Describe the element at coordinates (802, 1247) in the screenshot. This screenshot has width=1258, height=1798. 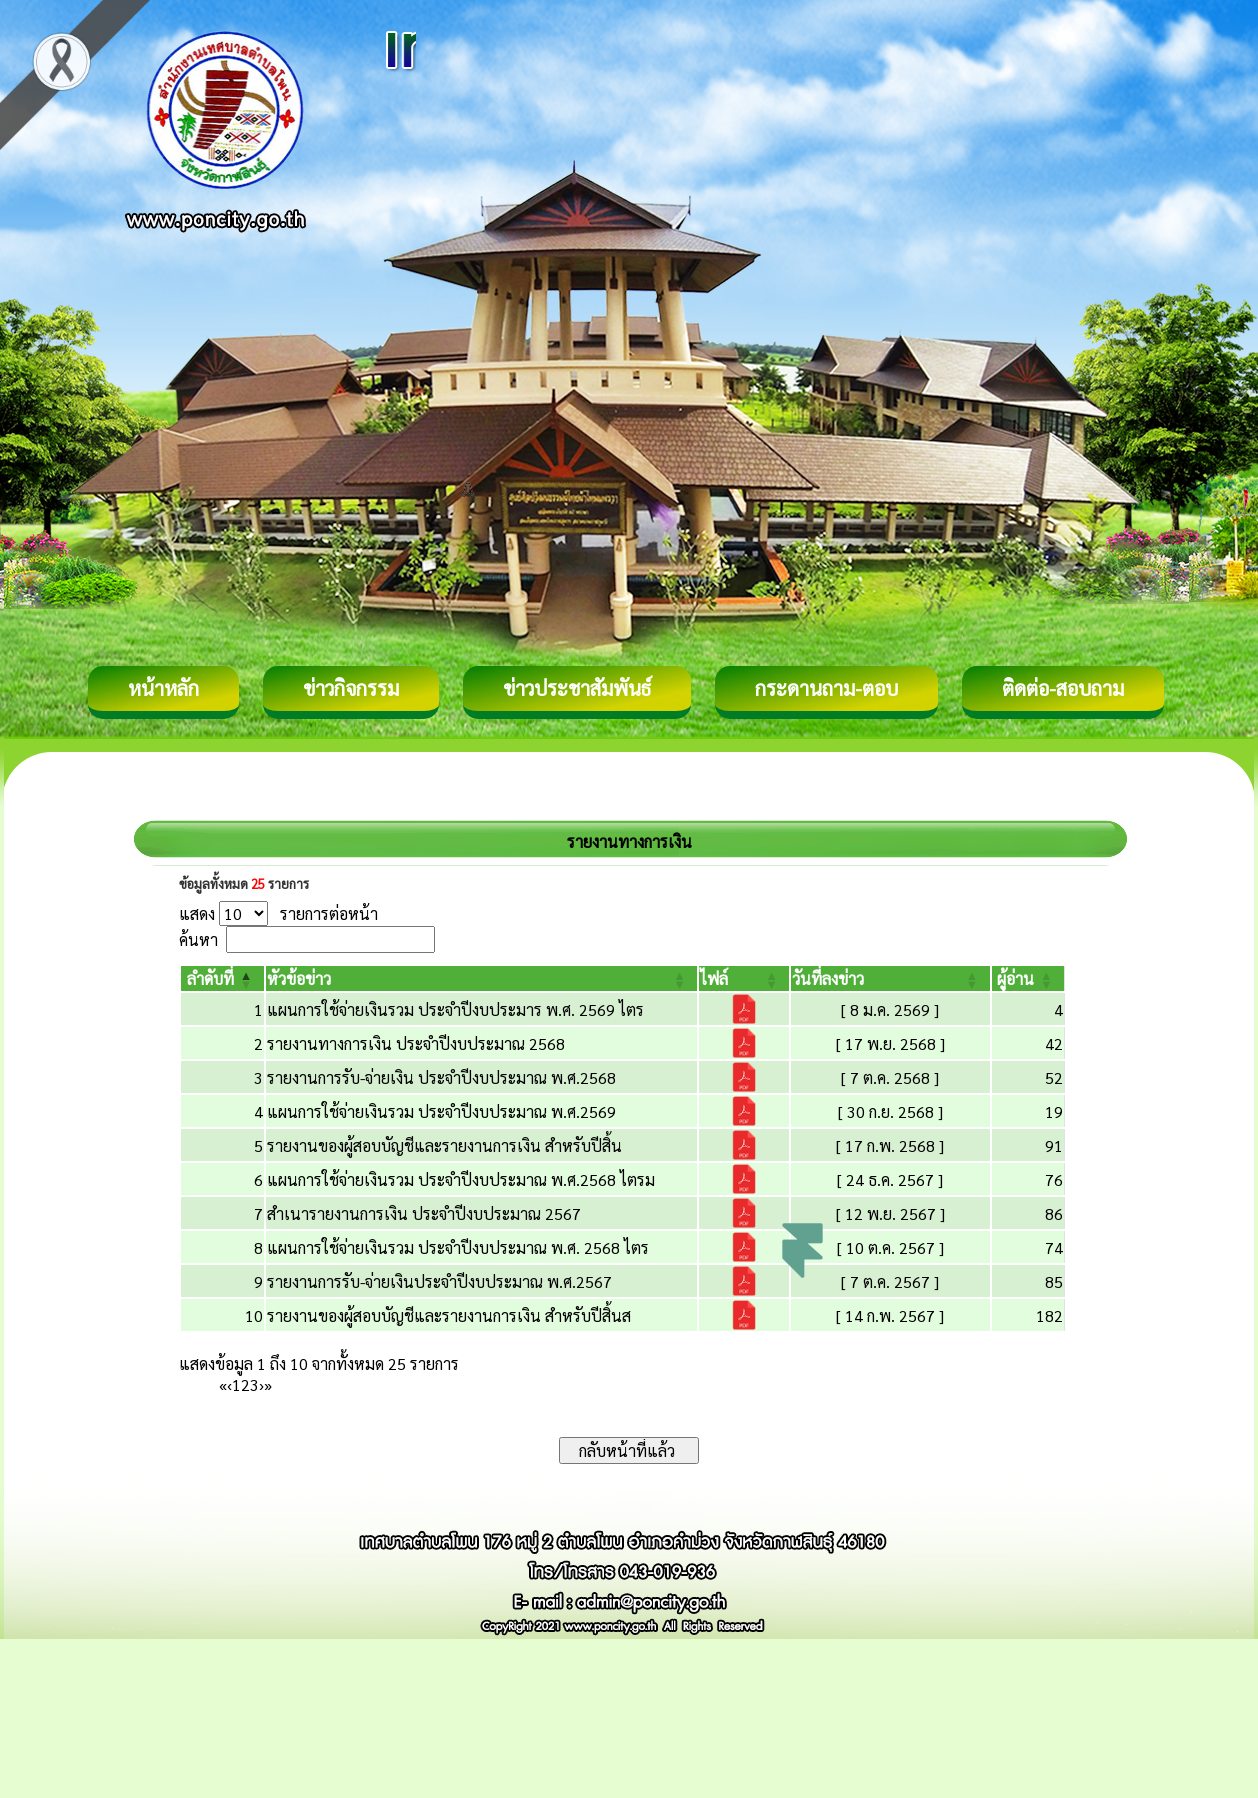
I see `open framer app` at that location.